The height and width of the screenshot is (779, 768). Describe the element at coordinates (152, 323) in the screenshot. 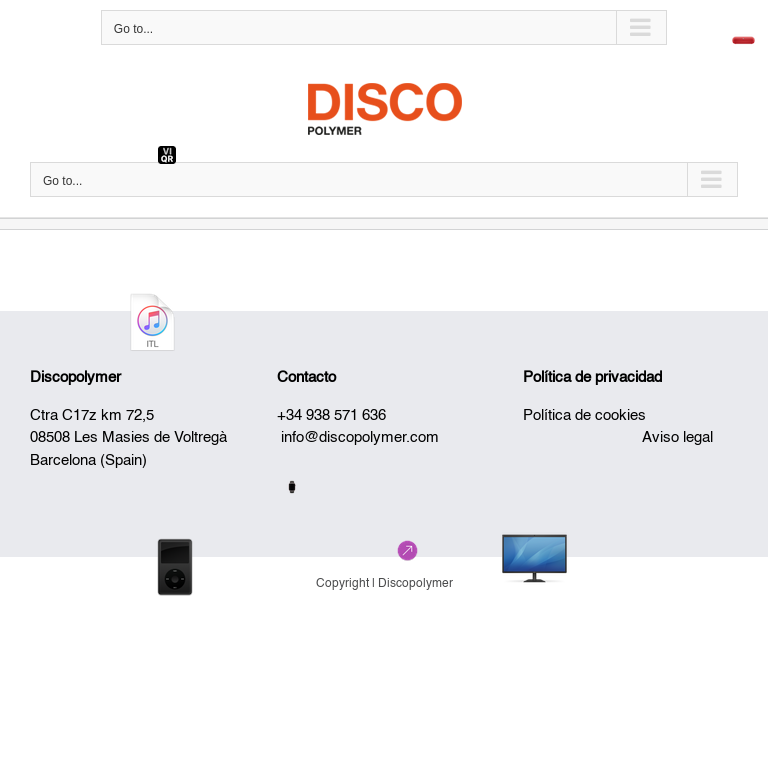

I see `iTunes library database file` at that location.